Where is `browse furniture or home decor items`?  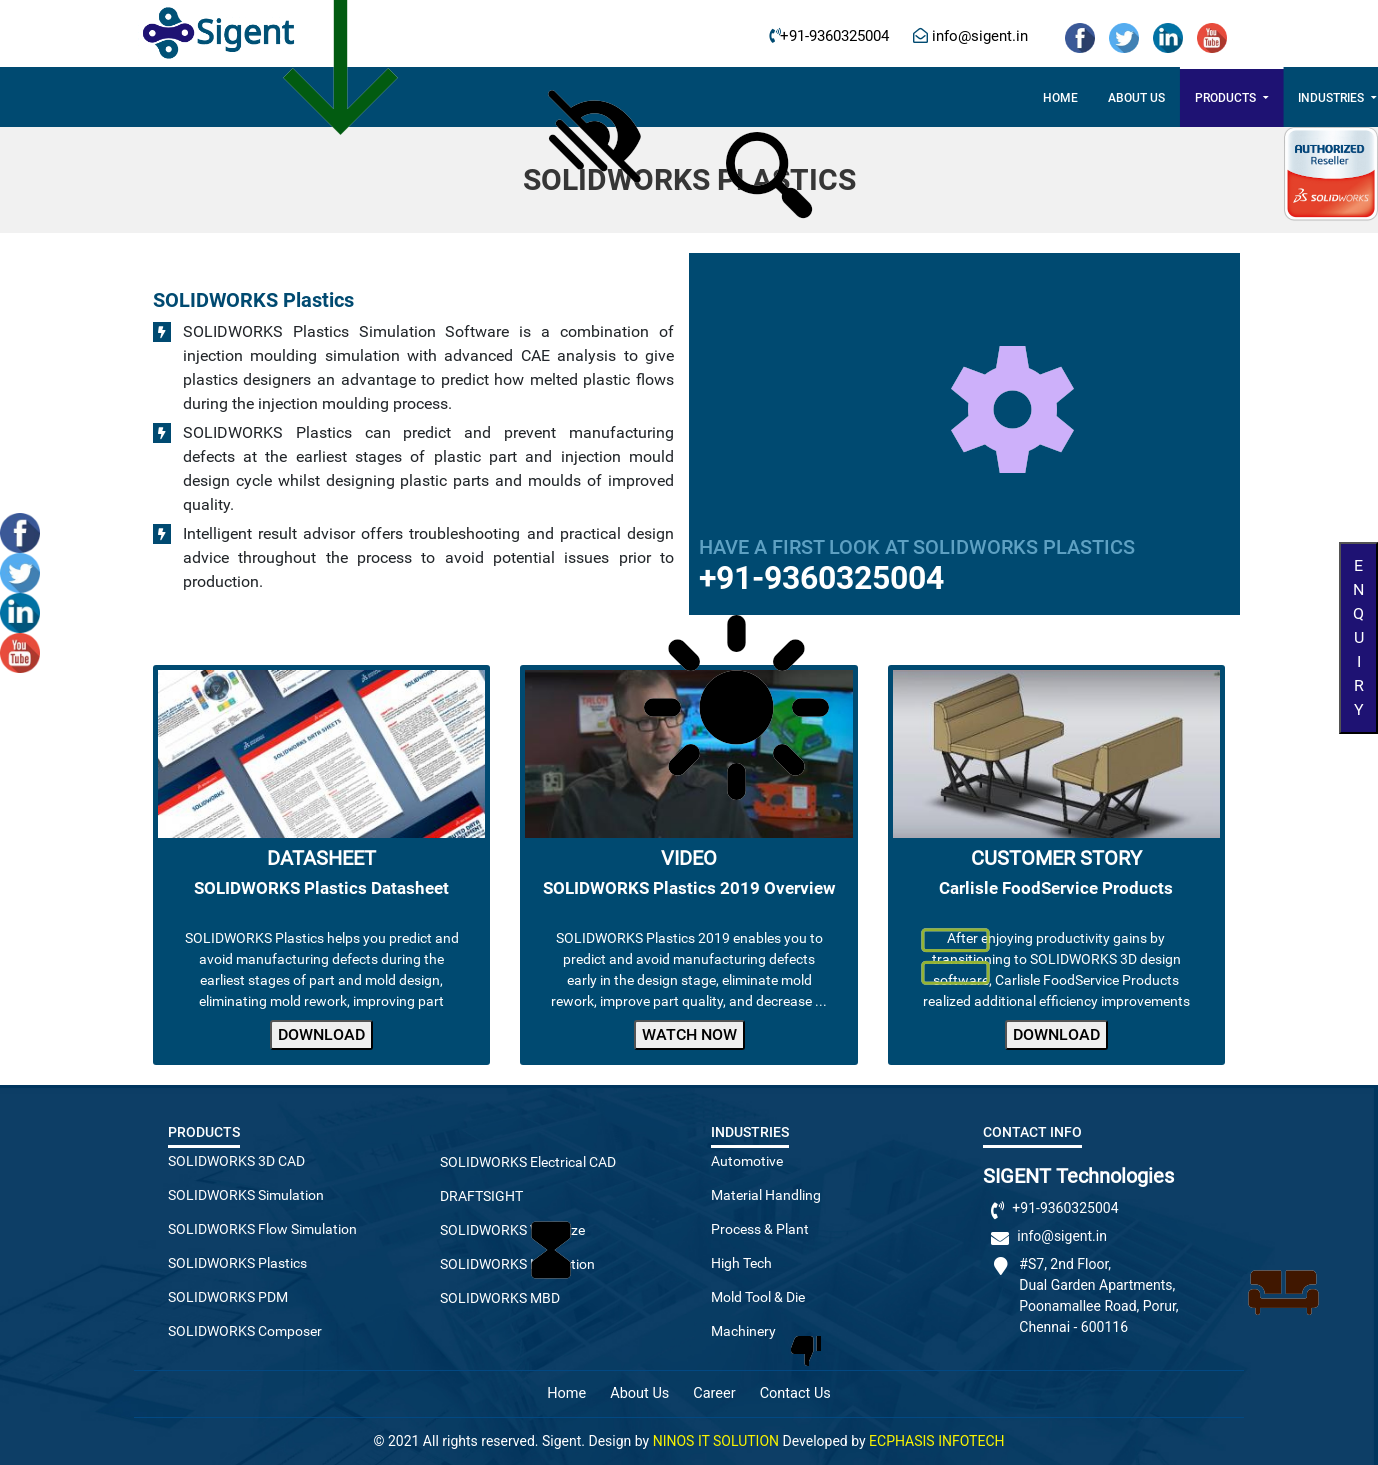
browse furniture or home decor items is located at coordinates (1283, 1291).